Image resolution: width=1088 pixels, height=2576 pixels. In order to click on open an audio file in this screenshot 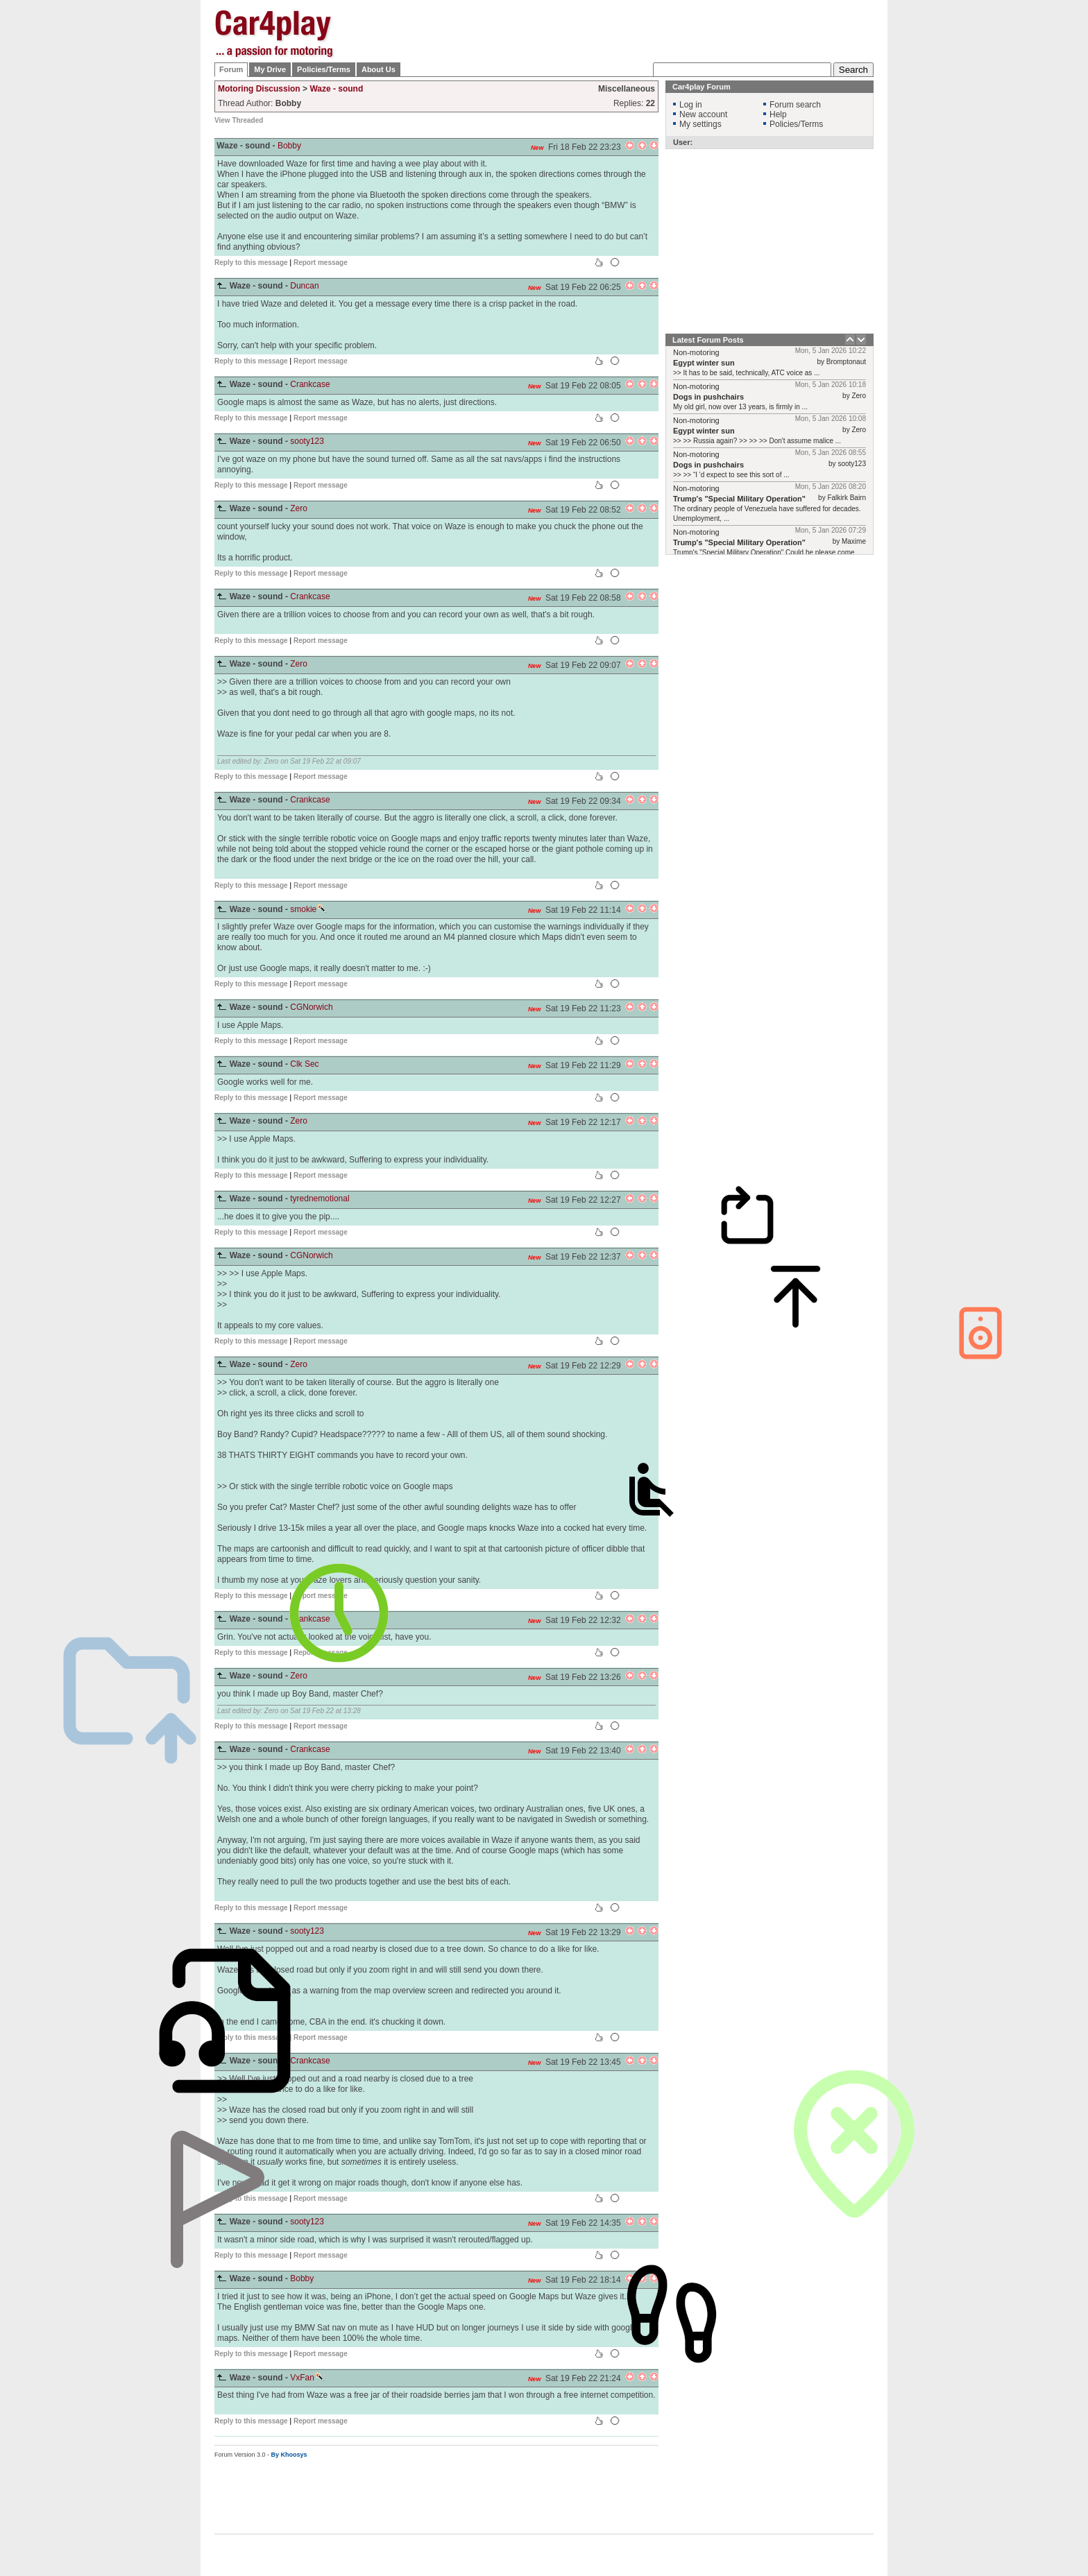, I will do `click(231, 2020)`.